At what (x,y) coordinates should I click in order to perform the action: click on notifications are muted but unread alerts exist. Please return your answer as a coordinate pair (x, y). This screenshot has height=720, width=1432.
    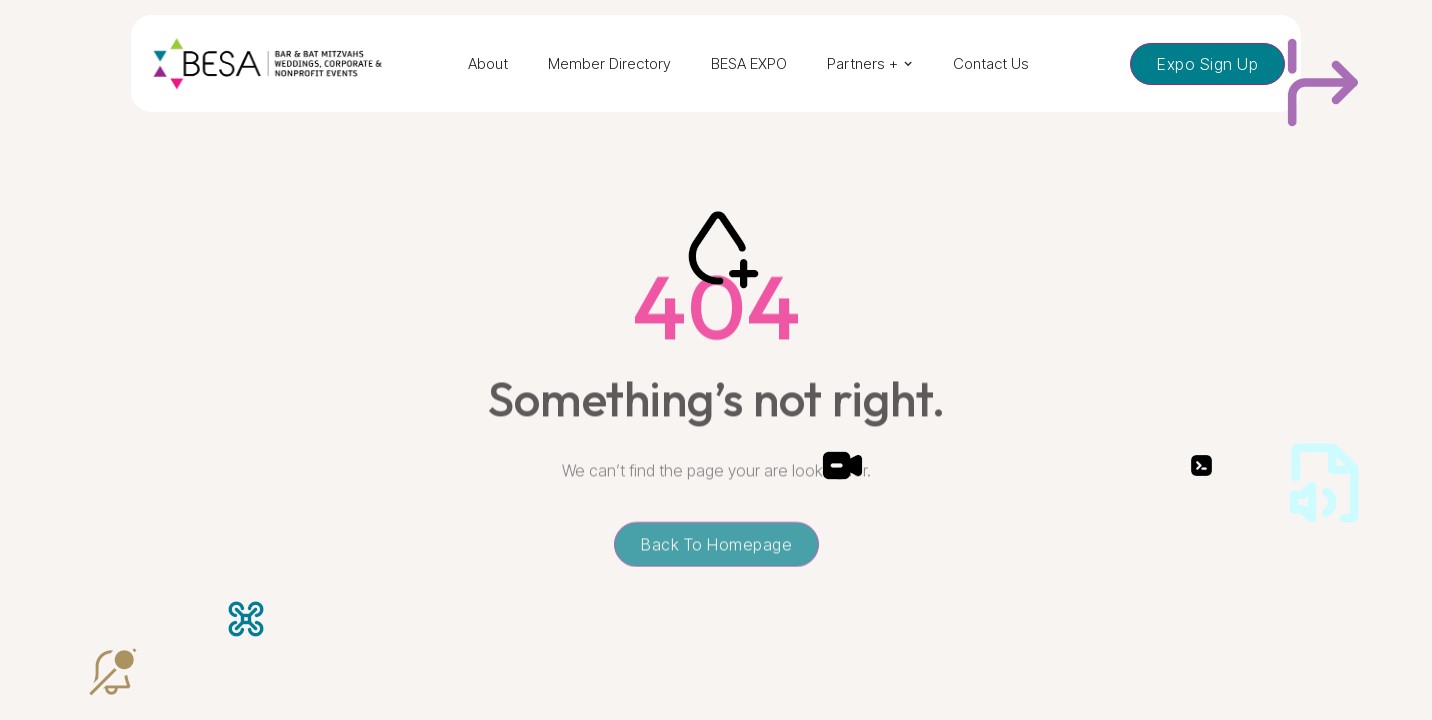
    Looking at the image, I should click on (111, 672).